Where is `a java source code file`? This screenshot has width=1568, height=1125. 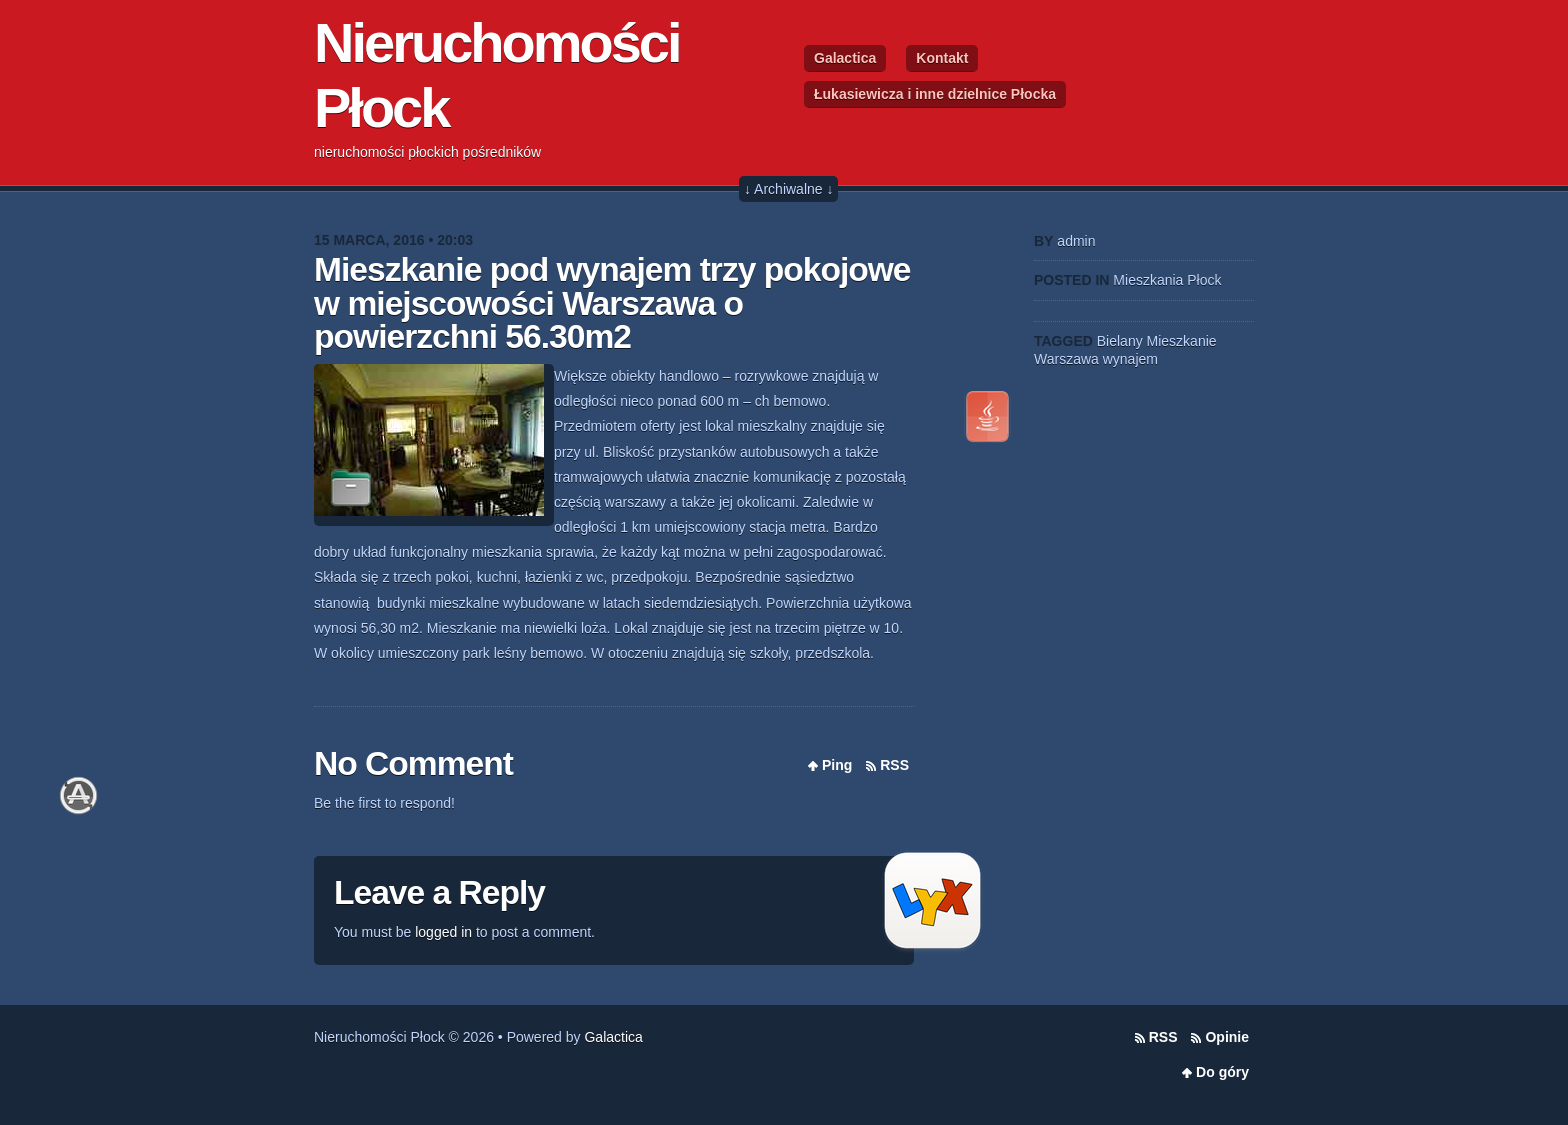
a java source code file is located at coordinates (987, 416).